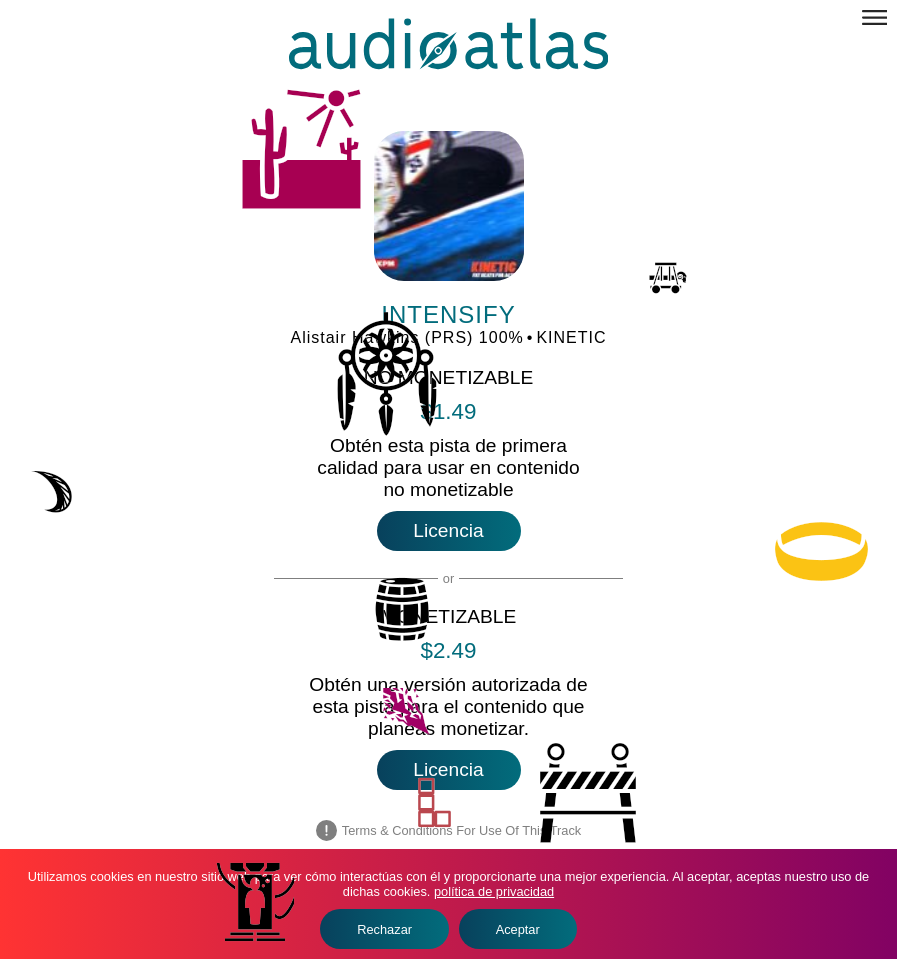 The width and height of the screenshot is (897, 959). I want to click on select ice spear ability or spell, so click(406, 711).